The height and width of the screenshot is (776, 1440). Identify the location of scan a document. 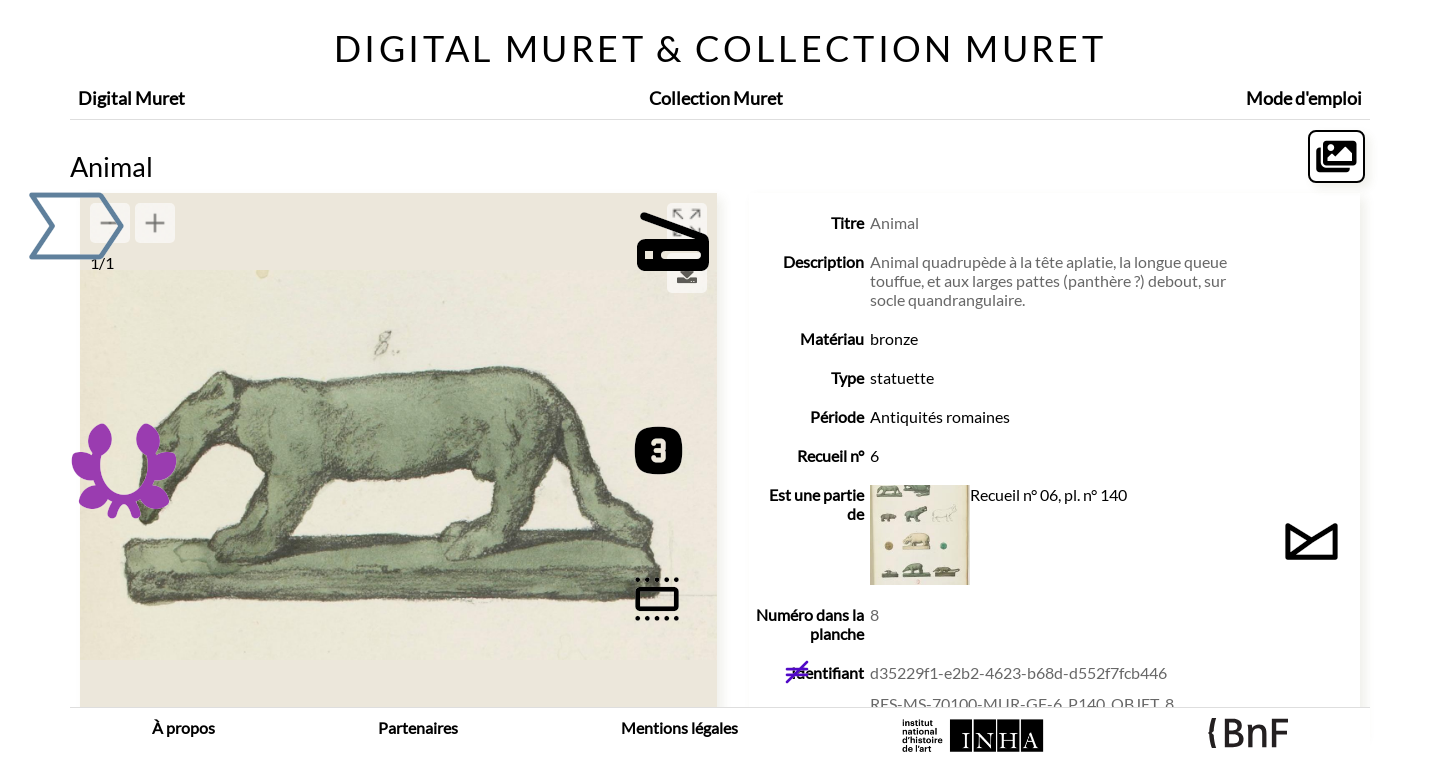
(673, 239).